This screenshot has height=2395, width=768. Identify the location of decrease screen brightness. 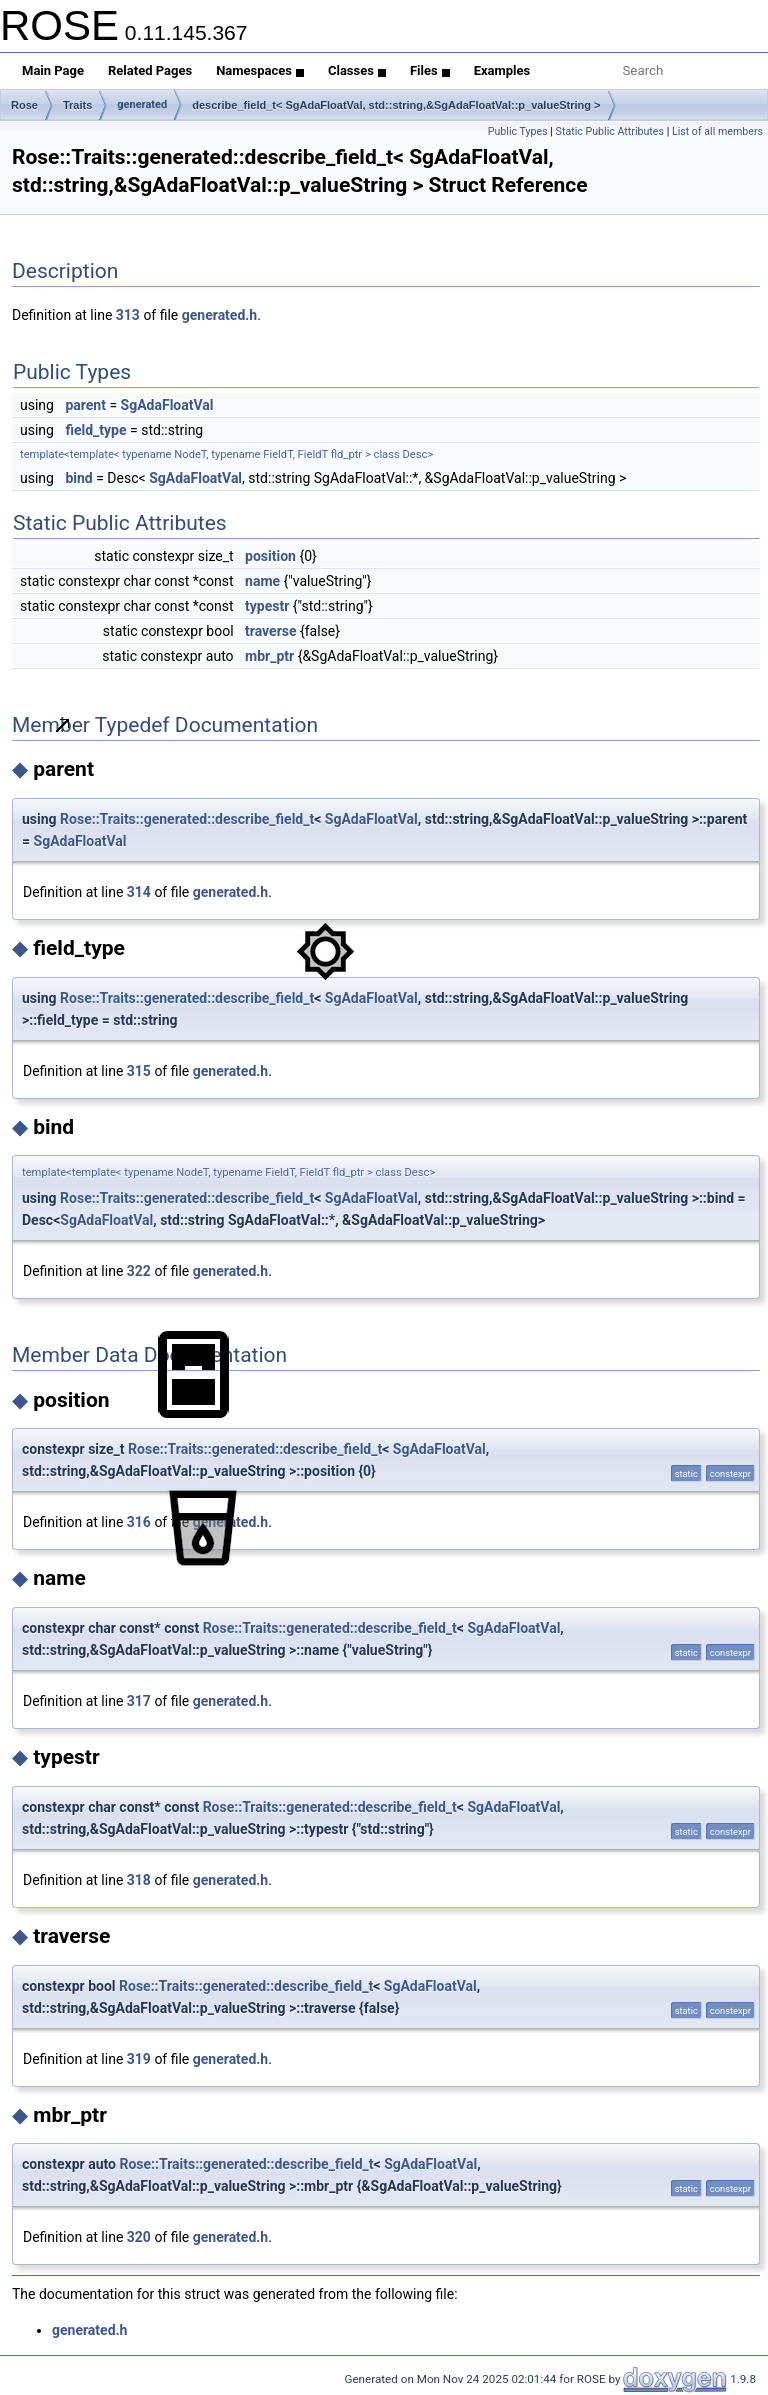
(325, 951).